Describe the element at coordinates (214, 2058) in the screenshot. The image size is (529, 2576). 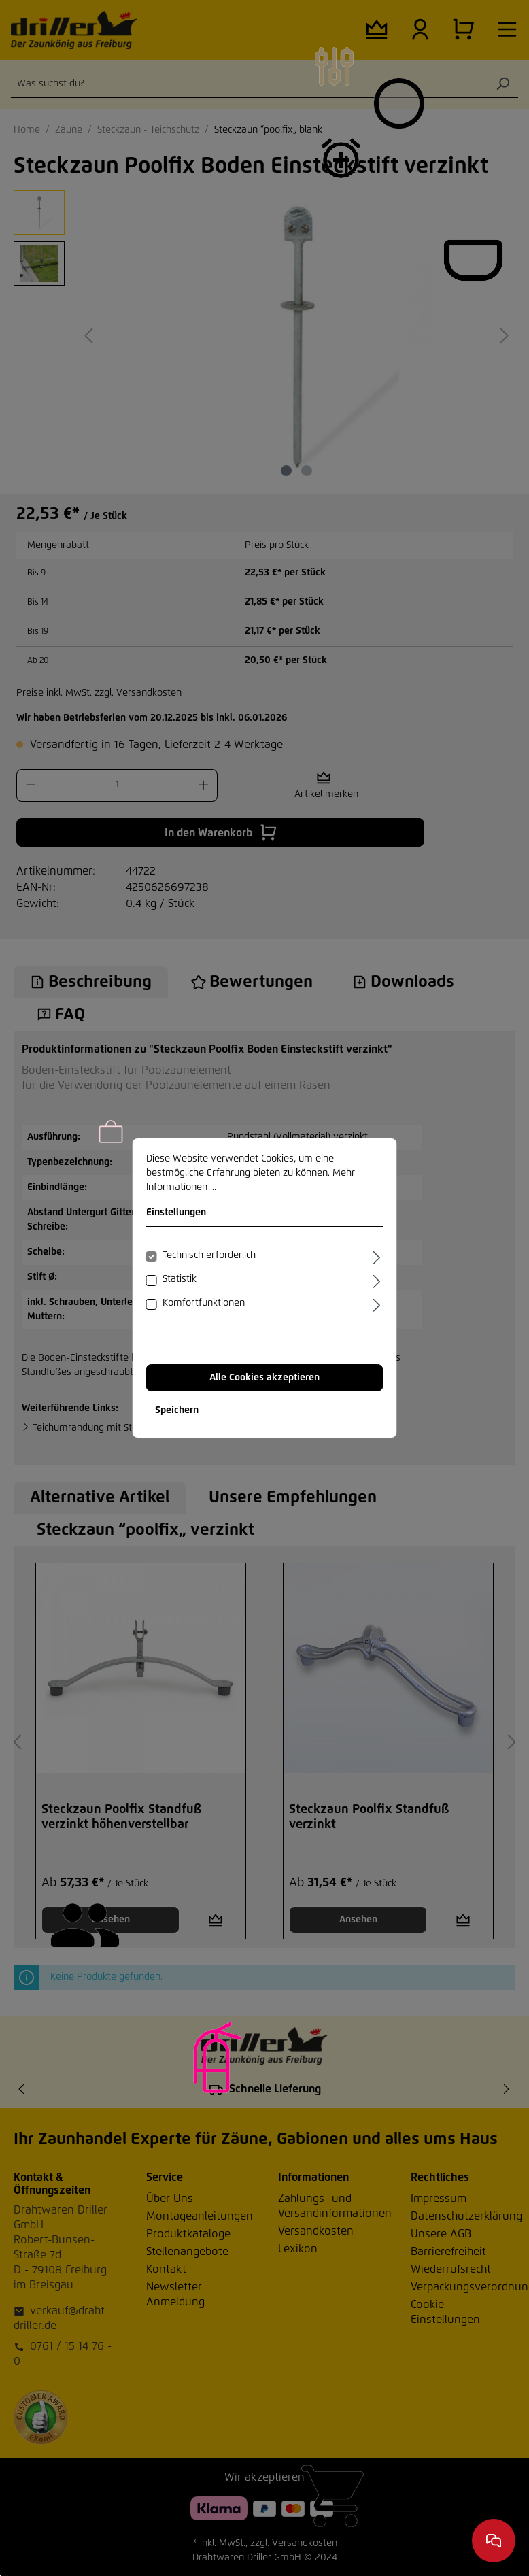
I see `access fire safety information` at that location.